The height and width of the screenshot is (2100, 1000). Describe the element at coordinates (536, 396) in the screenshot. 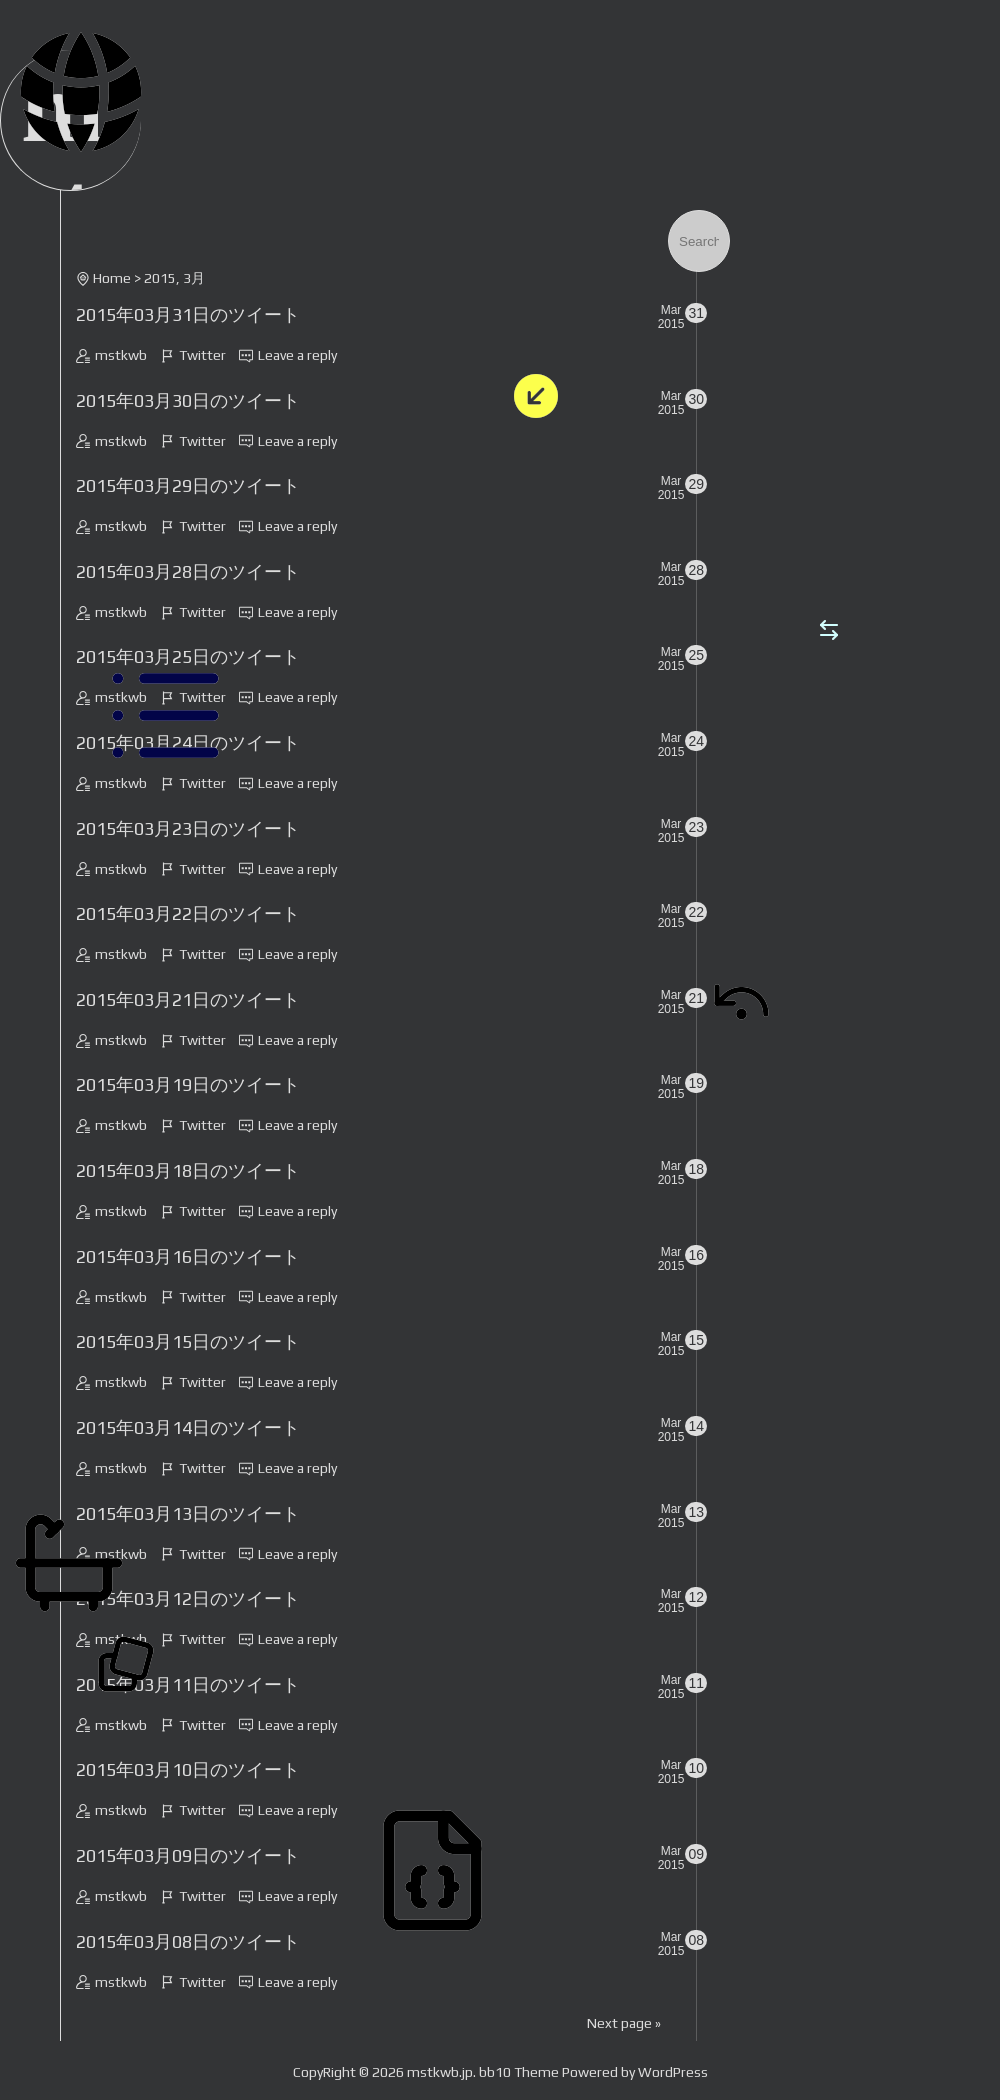

I see `navigate to previous or lower-left content` at that location.